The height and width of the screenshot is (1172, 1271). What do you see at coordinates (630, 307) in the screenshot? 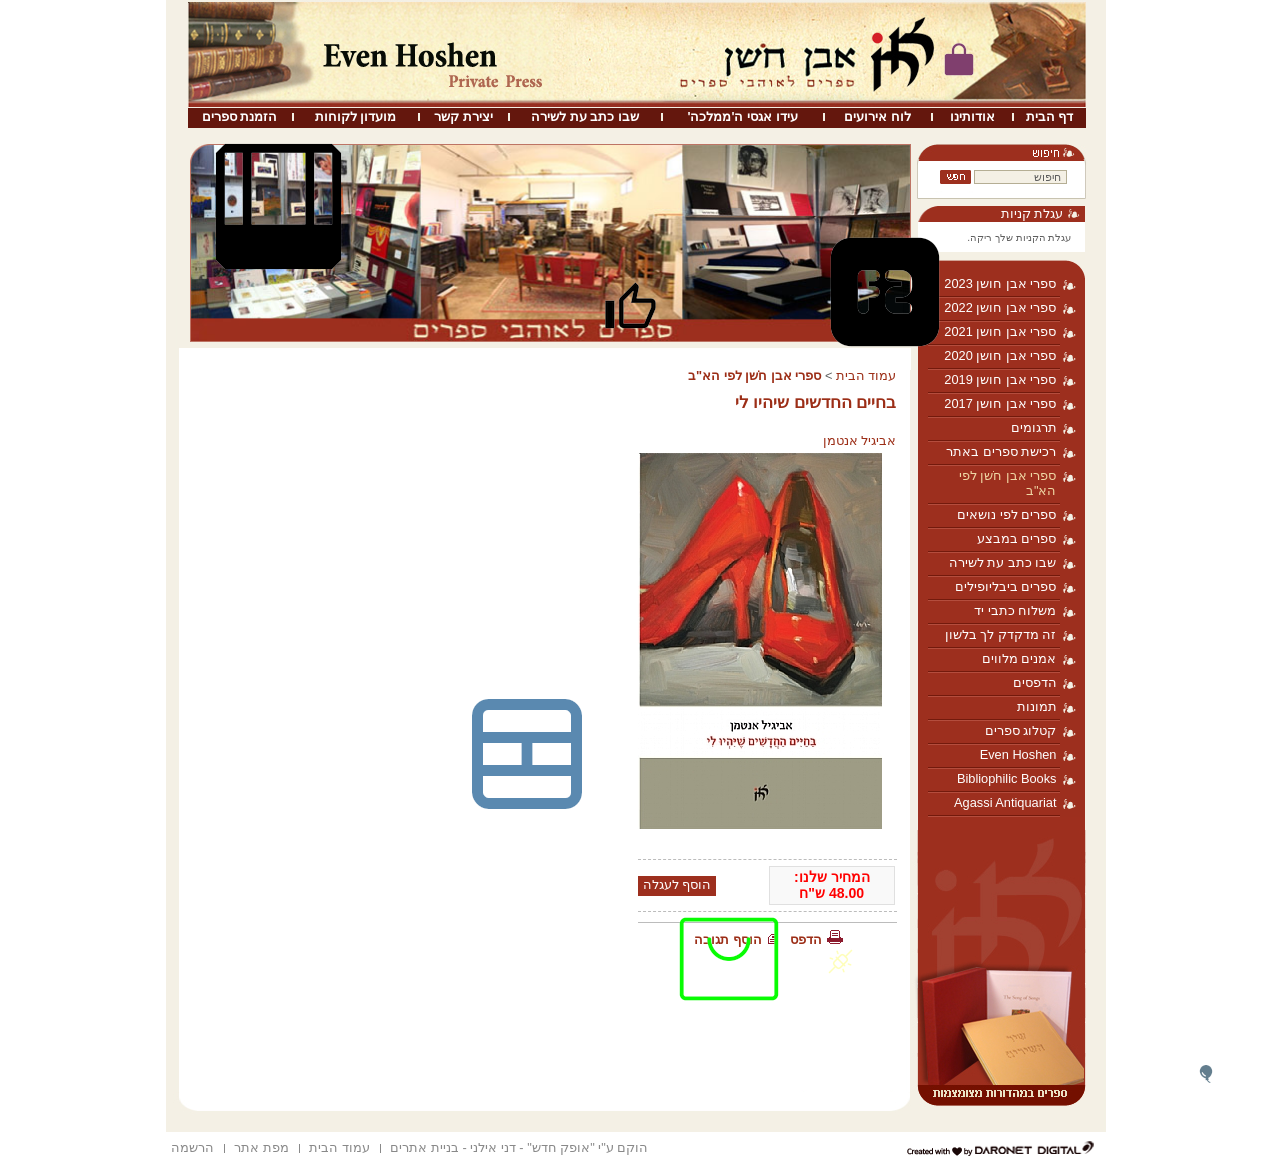
I see `like or upvote content` at bounding box center [630, 307].